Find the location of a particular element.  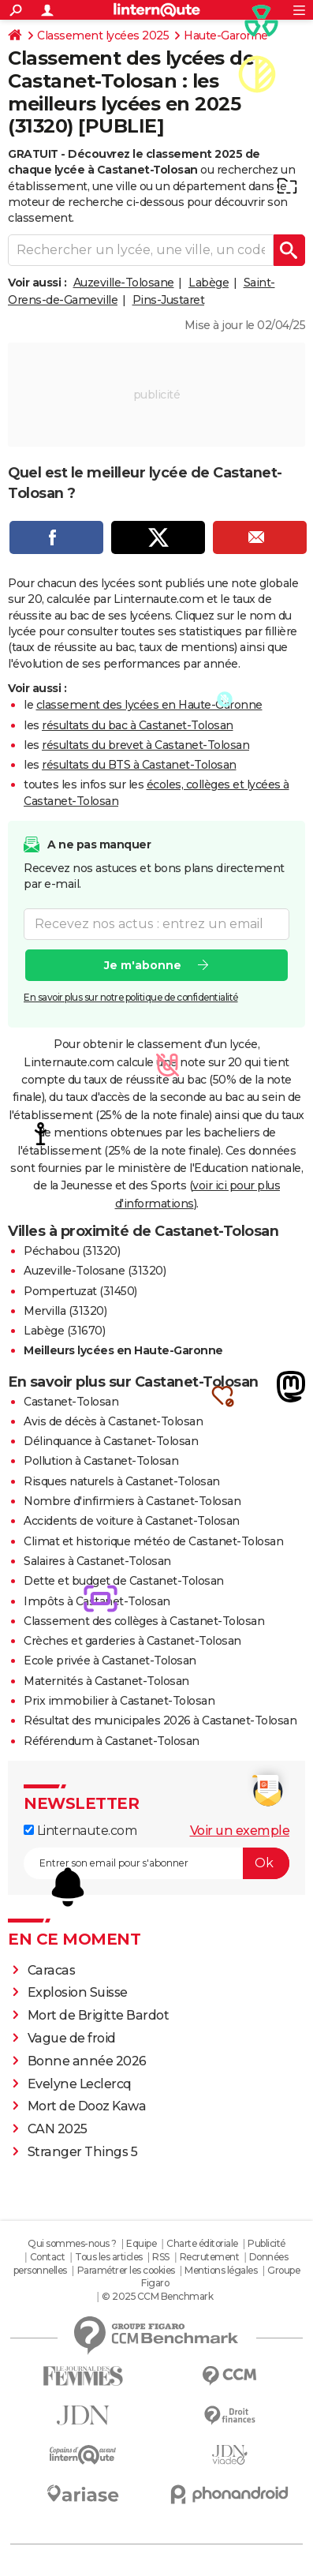

view notifications is located at coordinates (68, 1887).